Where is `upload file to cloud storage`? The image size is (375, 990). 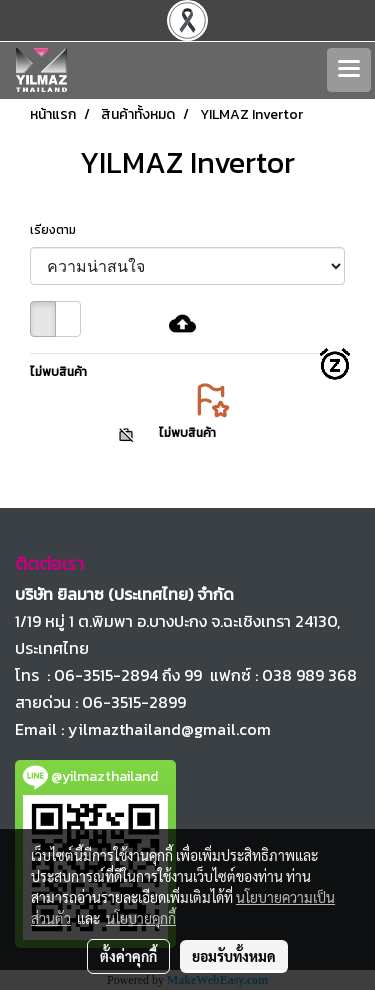
upload file to cloud storage is located at coordinates (182, 323).